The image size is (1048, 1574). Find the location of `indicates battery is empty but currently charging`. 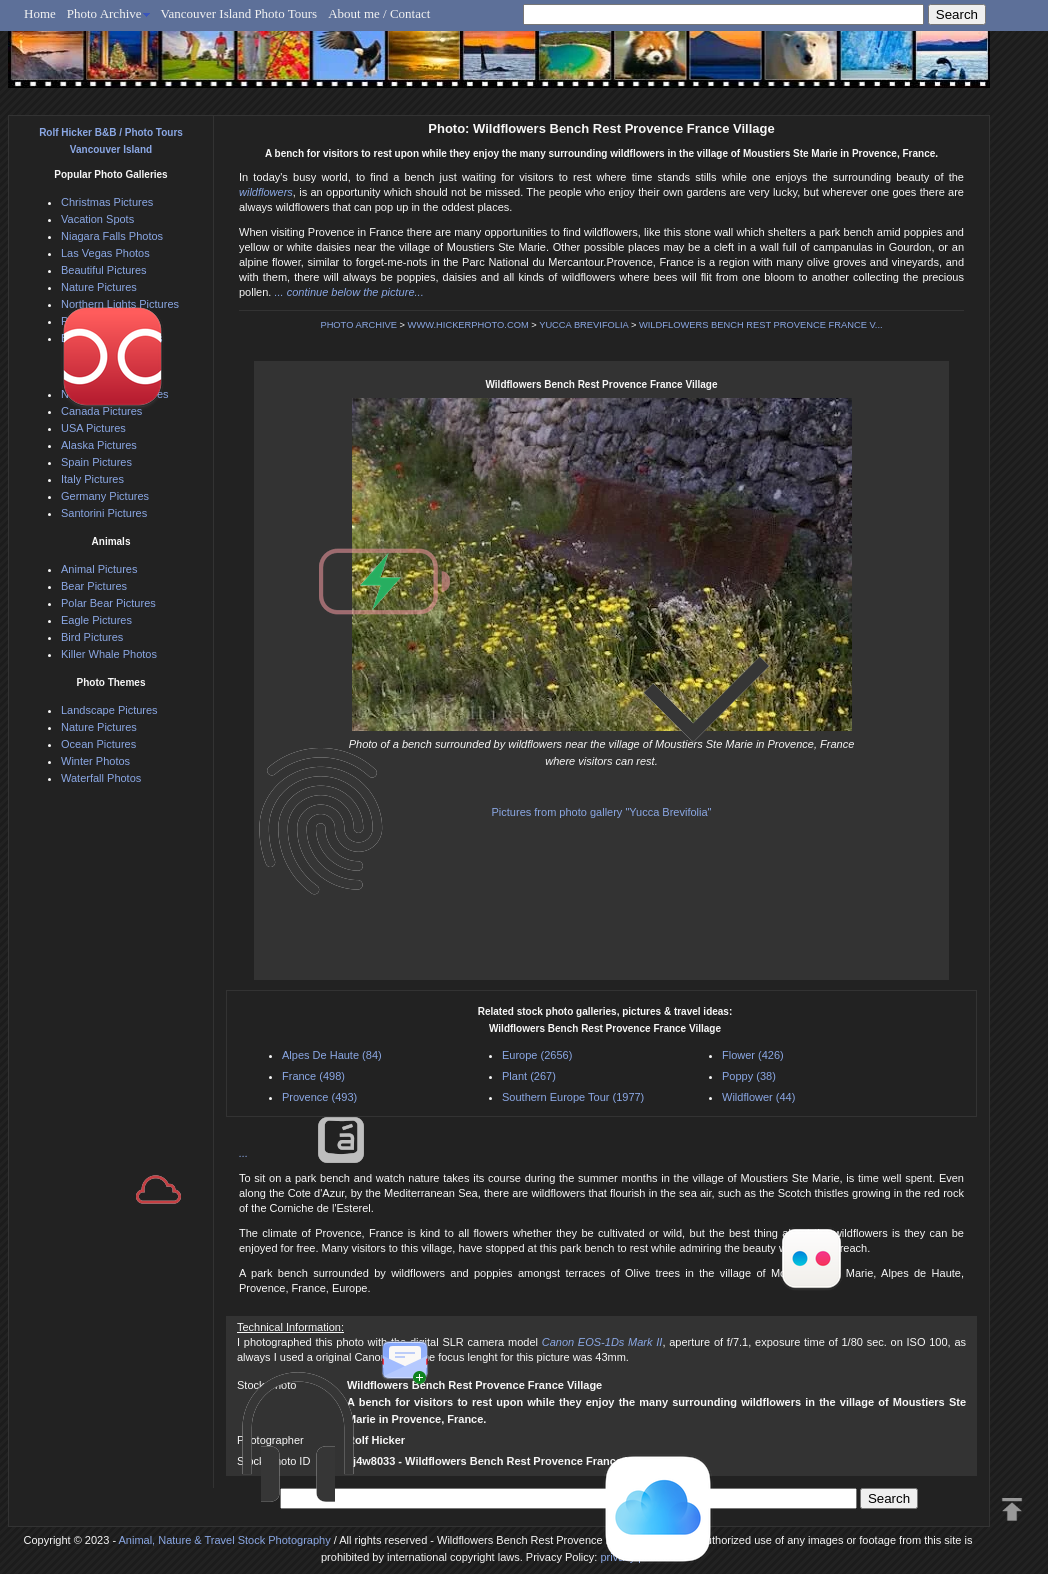

indicates battery is empty but currently charging is located at coordinates (384, 581).